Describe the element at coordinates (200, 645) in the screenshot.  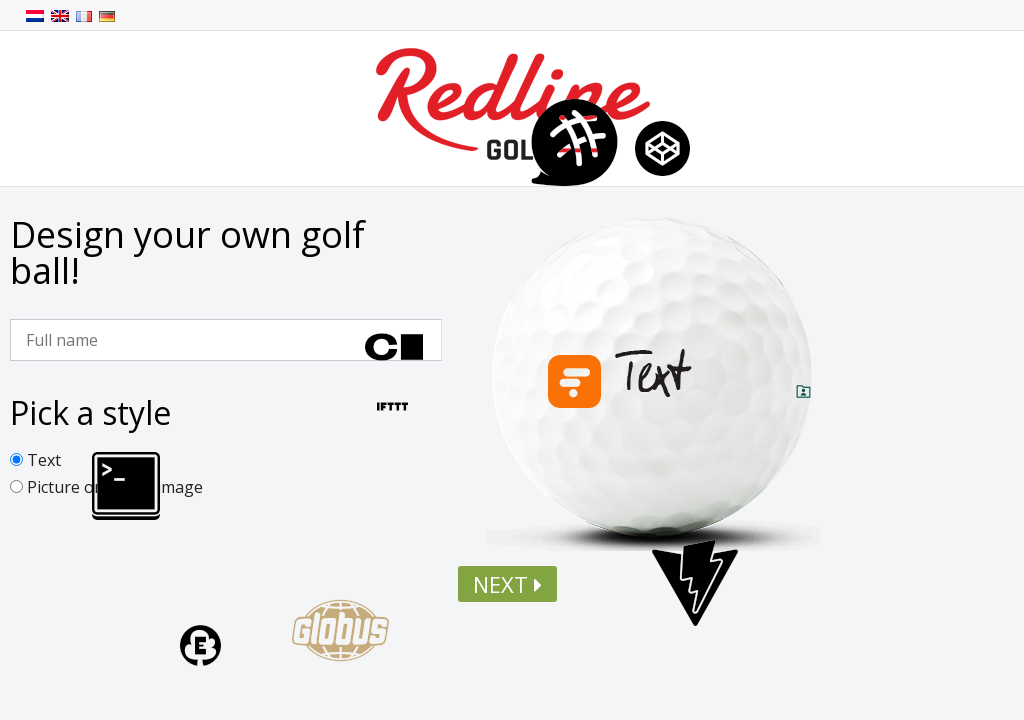
I see `open ecosia search engine` at that location.